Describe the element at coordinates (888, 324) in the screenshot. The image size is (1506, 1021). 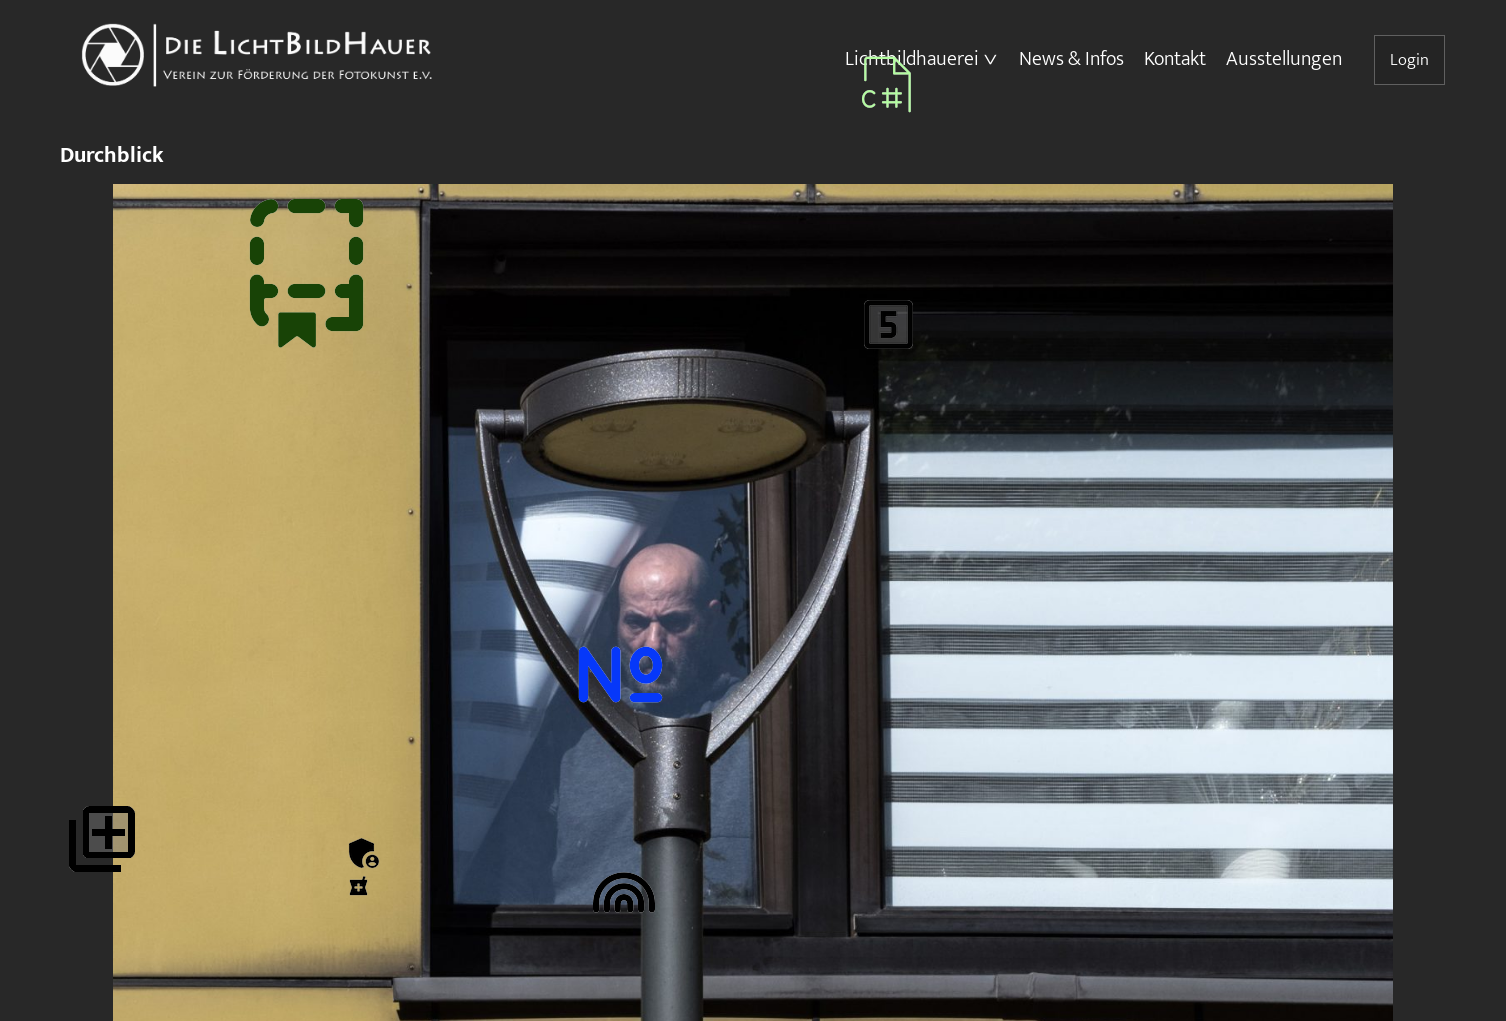
I see `indicates step 5 in a multi-step process` at that location.